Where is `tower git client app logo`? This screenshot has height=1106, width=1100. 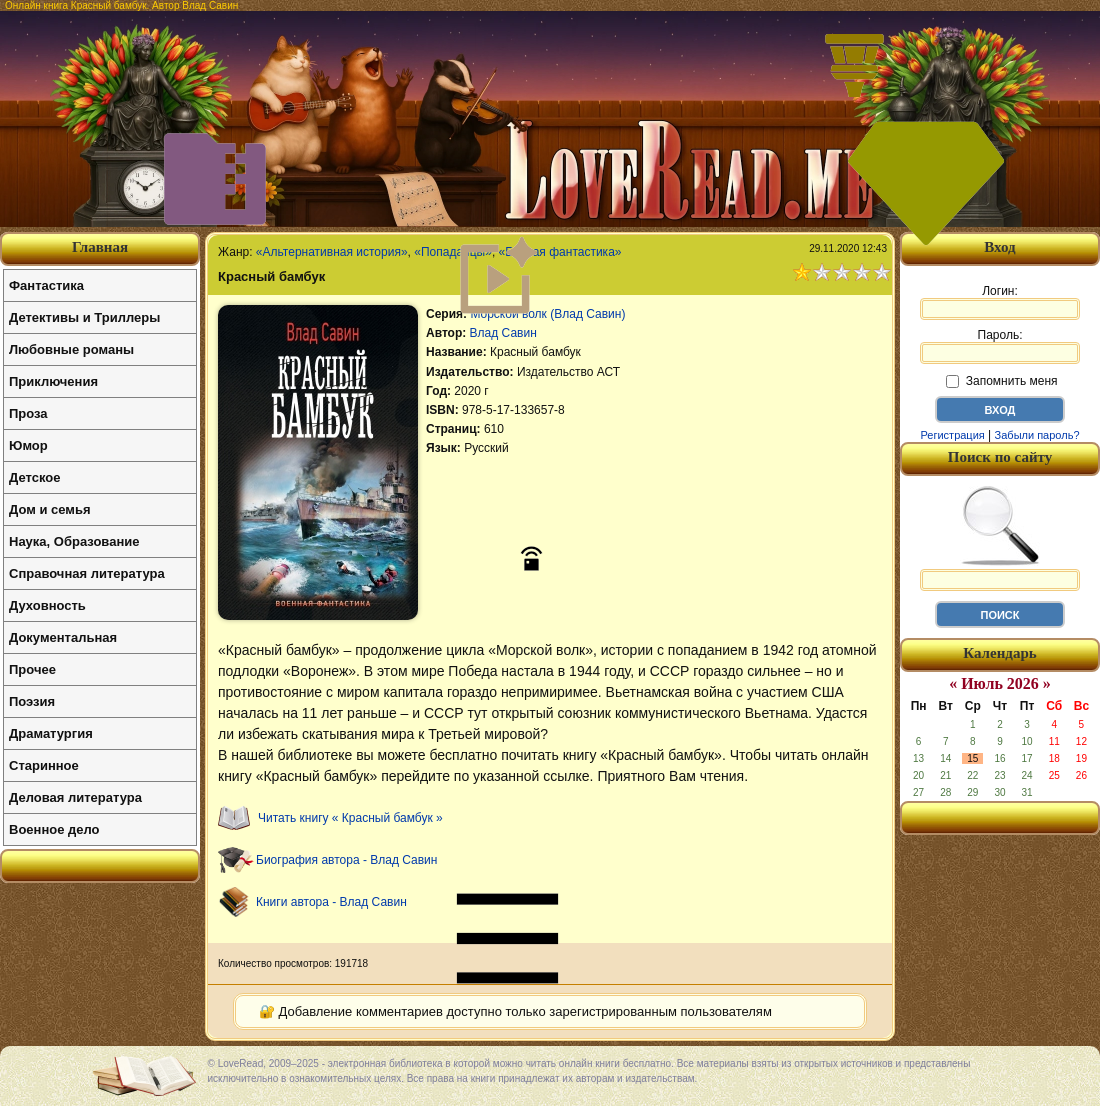 tower git client app logo is located at coordinates (854, 65).